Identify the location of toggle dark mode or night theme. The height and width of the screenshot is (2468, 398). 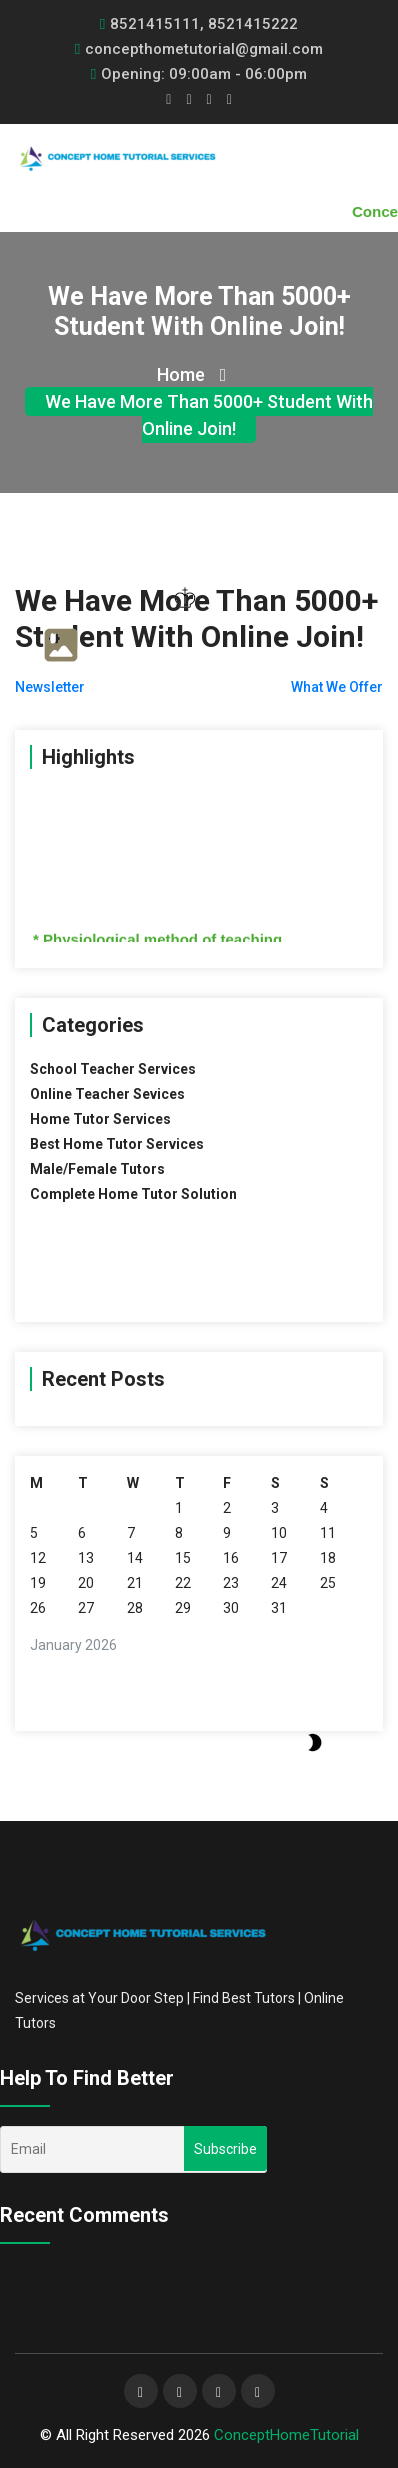
(314, 1742).